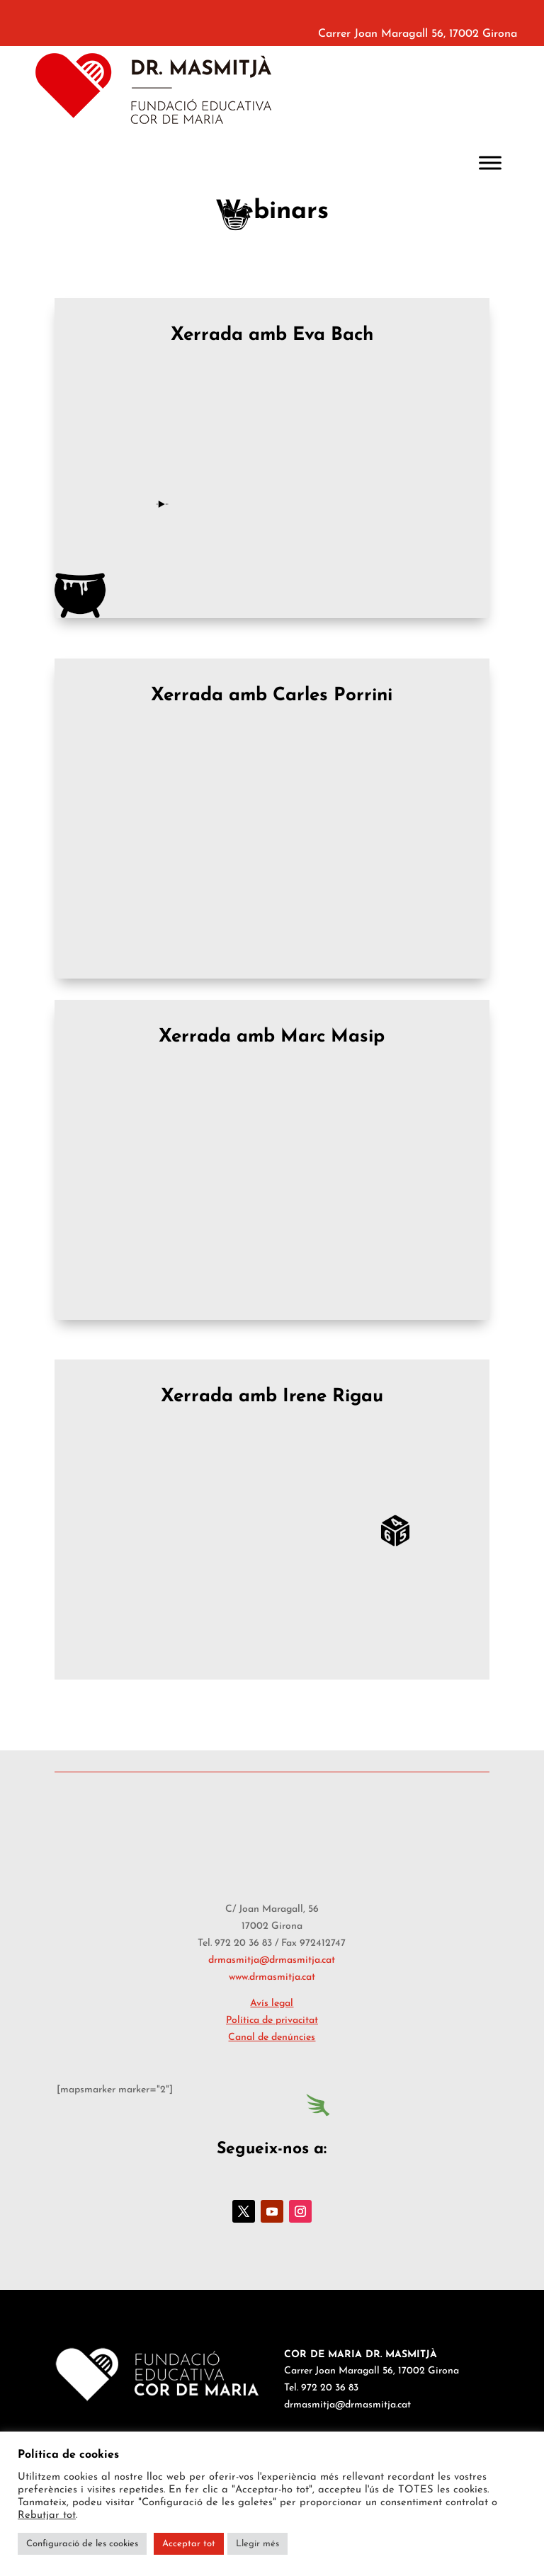  What do you see at coordinates (318, 2105) in the screenshot?
I see `indicates flight or aerial ability in gameplay` at bounding box center [318, 2105].